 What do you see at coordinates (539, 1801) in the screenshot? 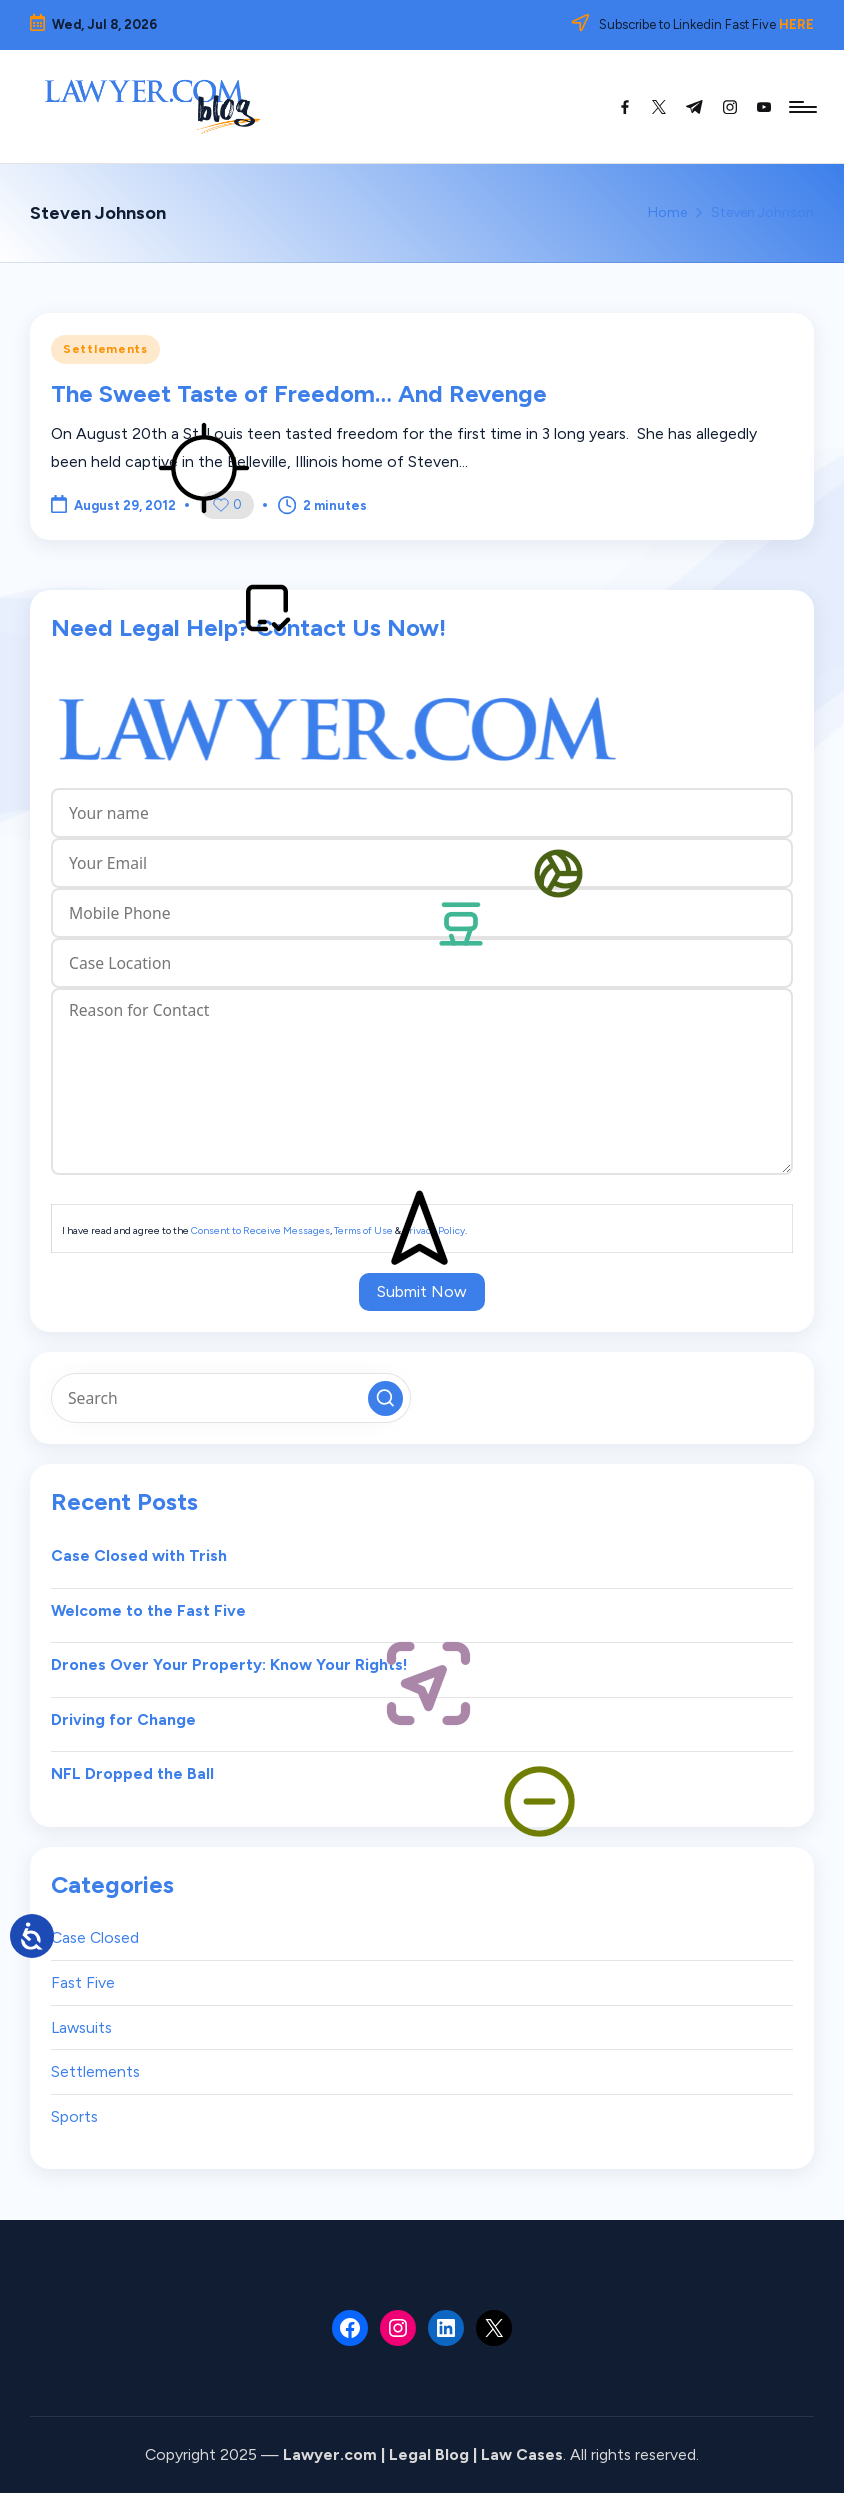
I see `remove an item from a list` at bounding box center [539, 1801].